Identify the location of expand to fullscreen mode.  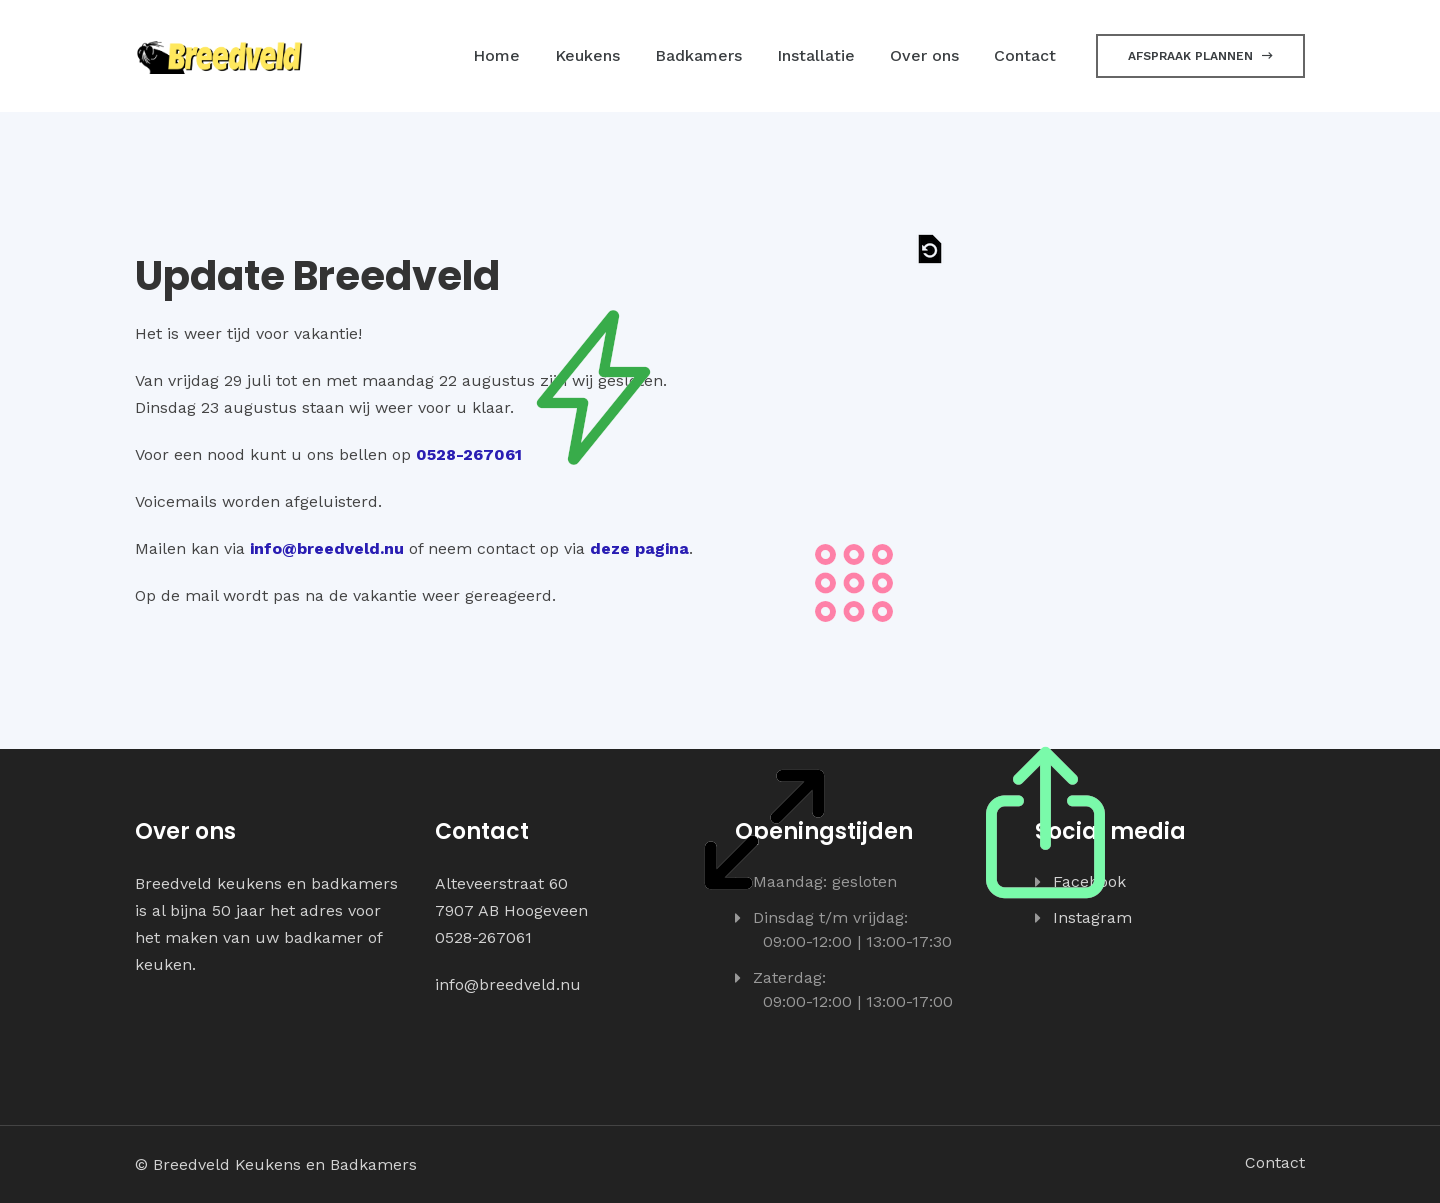
(764, 829).